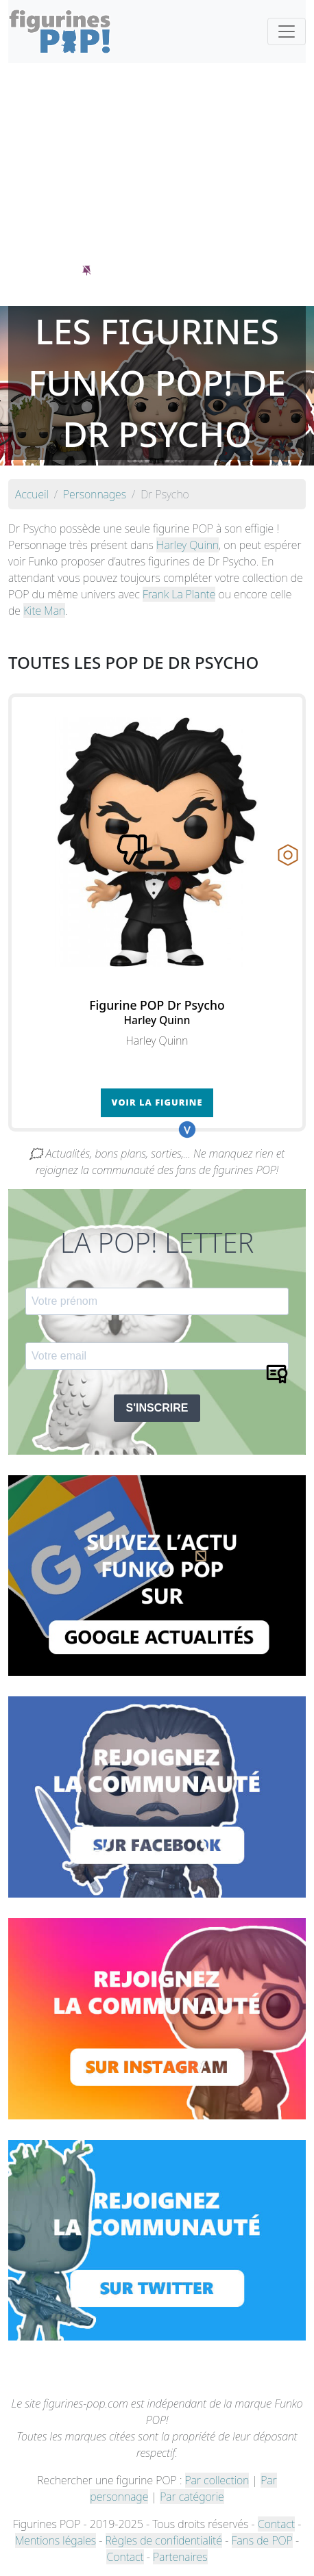 Image resolution: width=314 pixels, height=2576 pixels. What do you see at coordinates (276, 1373) in the screenshot?
I see `view your certificates or credentials` at bounding box center [276, 1373].